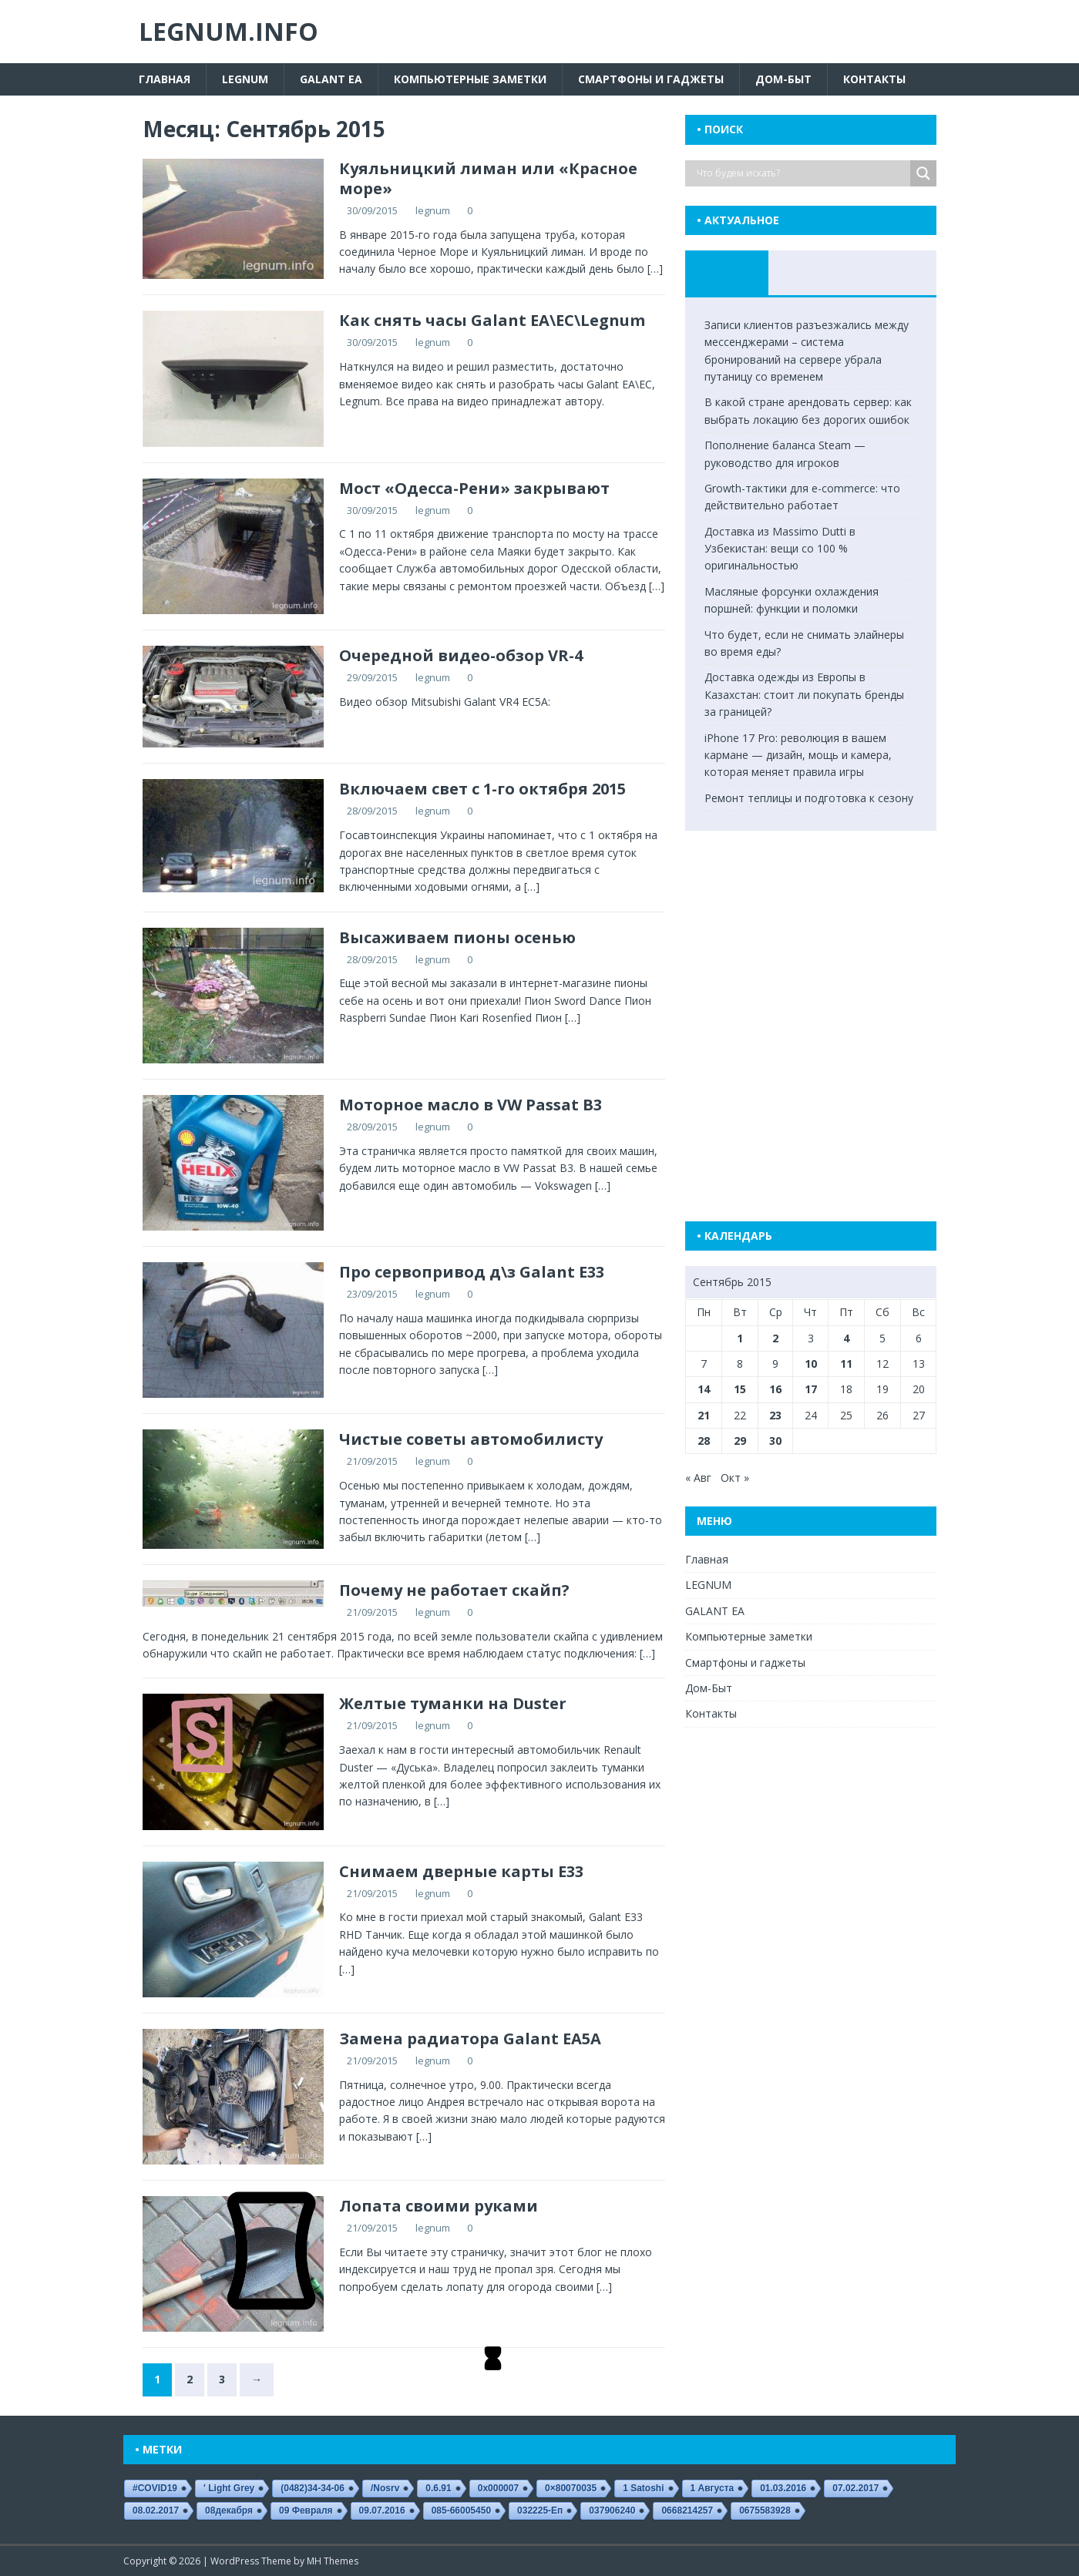 The height and width of the screenshot is (2576, 1079). I want to click on open Storybook documentation, so click(202, 1735).